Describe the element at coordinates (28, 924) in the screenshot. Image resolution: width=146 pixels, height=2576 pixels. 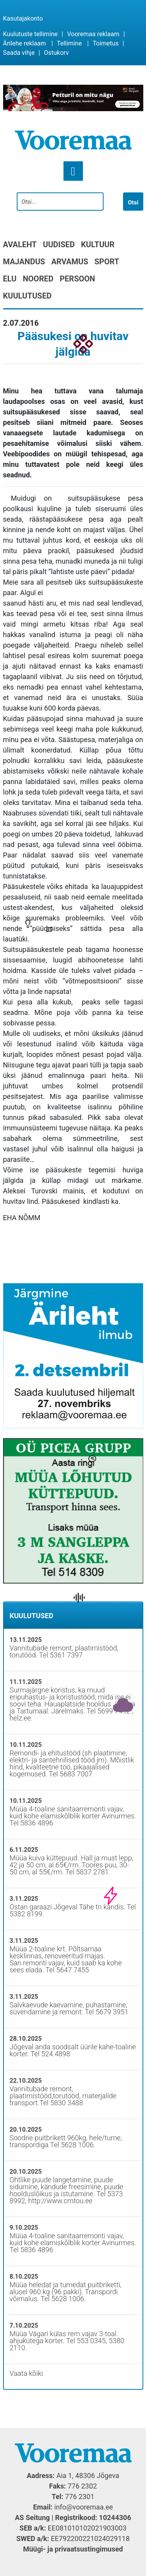
I see `view tips or helpful suggestions` at that location.